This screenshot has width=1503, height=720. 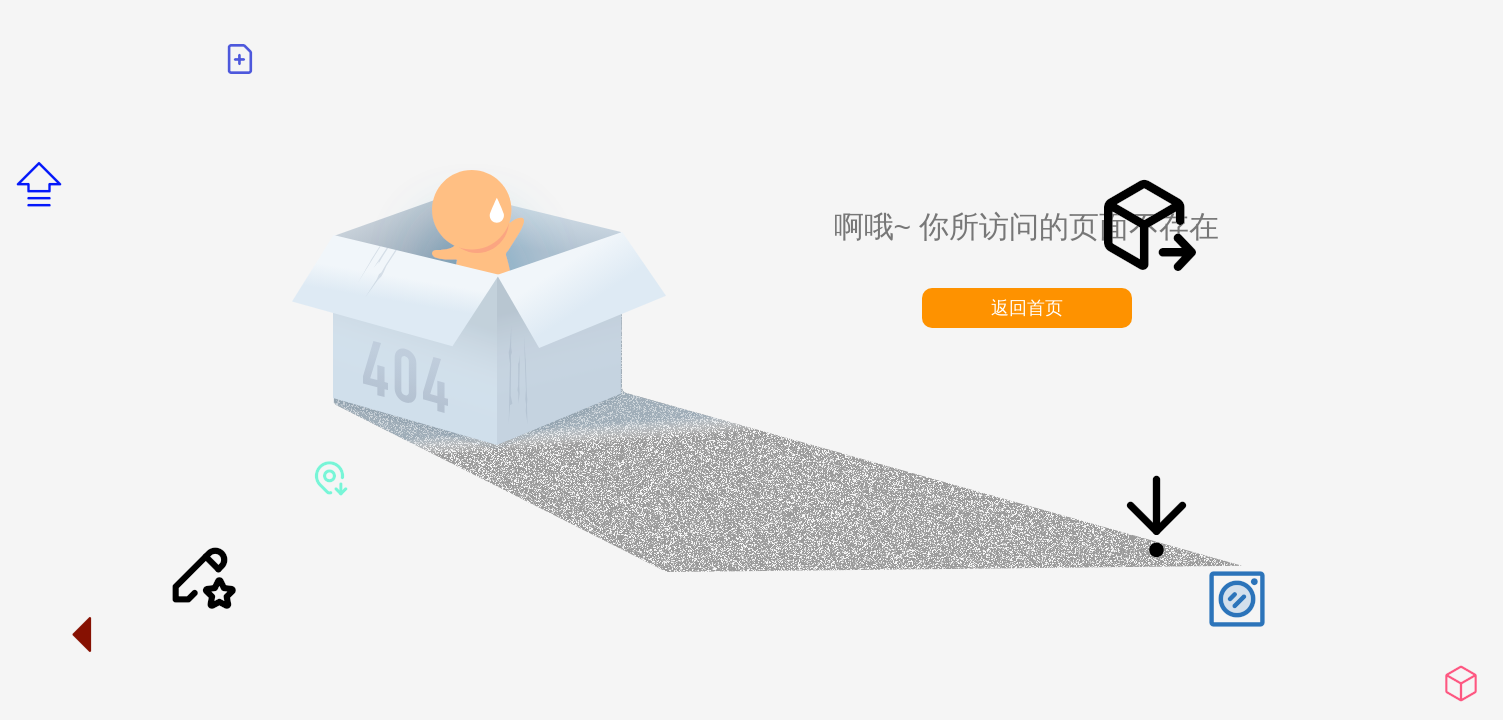 What do you see at coordinates (1150, 225) in the screenshot?
I see `view packages that depend on this repository` at bounding box center [1150, 225].